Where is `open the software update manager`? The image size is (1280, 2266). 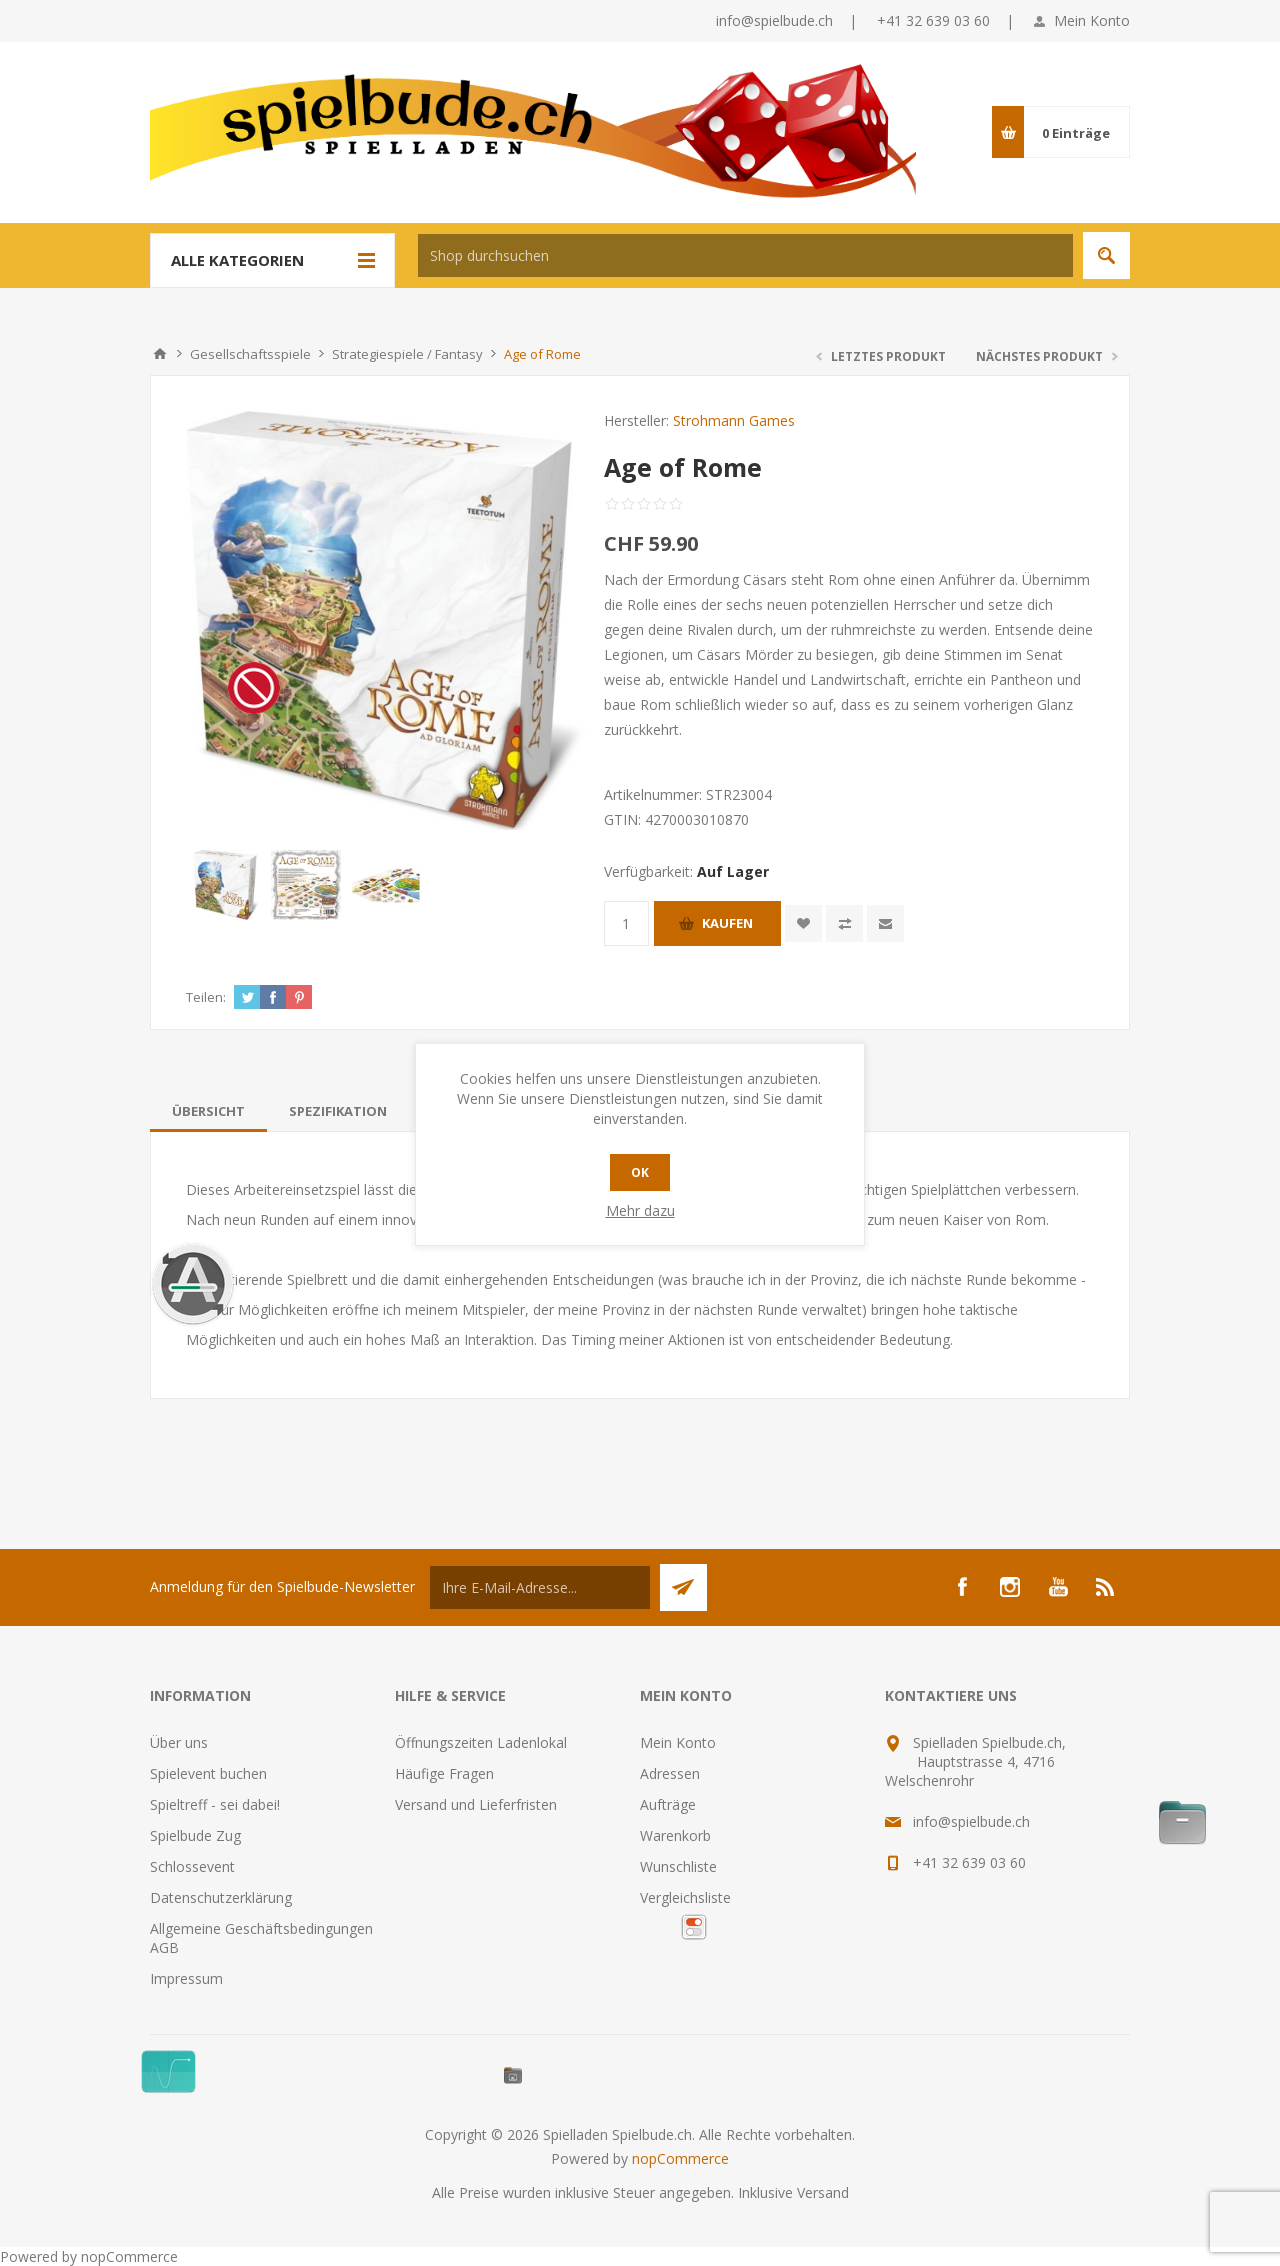 open the software update manager is located at coordinates (193, 1284).